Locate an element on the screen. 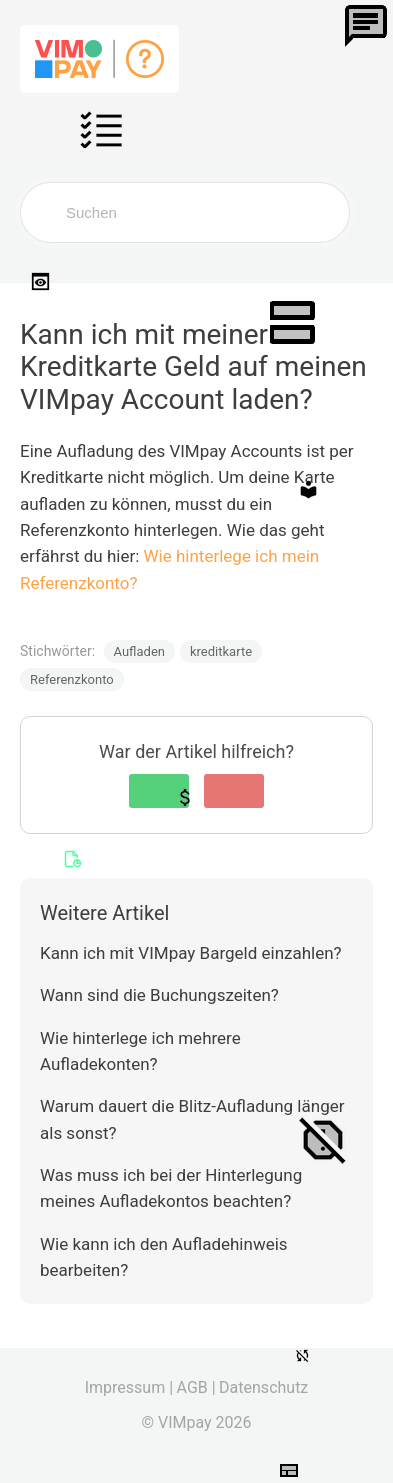 The image size is (393, 1483). disable report notifications is located at coordinates (323, 1140).